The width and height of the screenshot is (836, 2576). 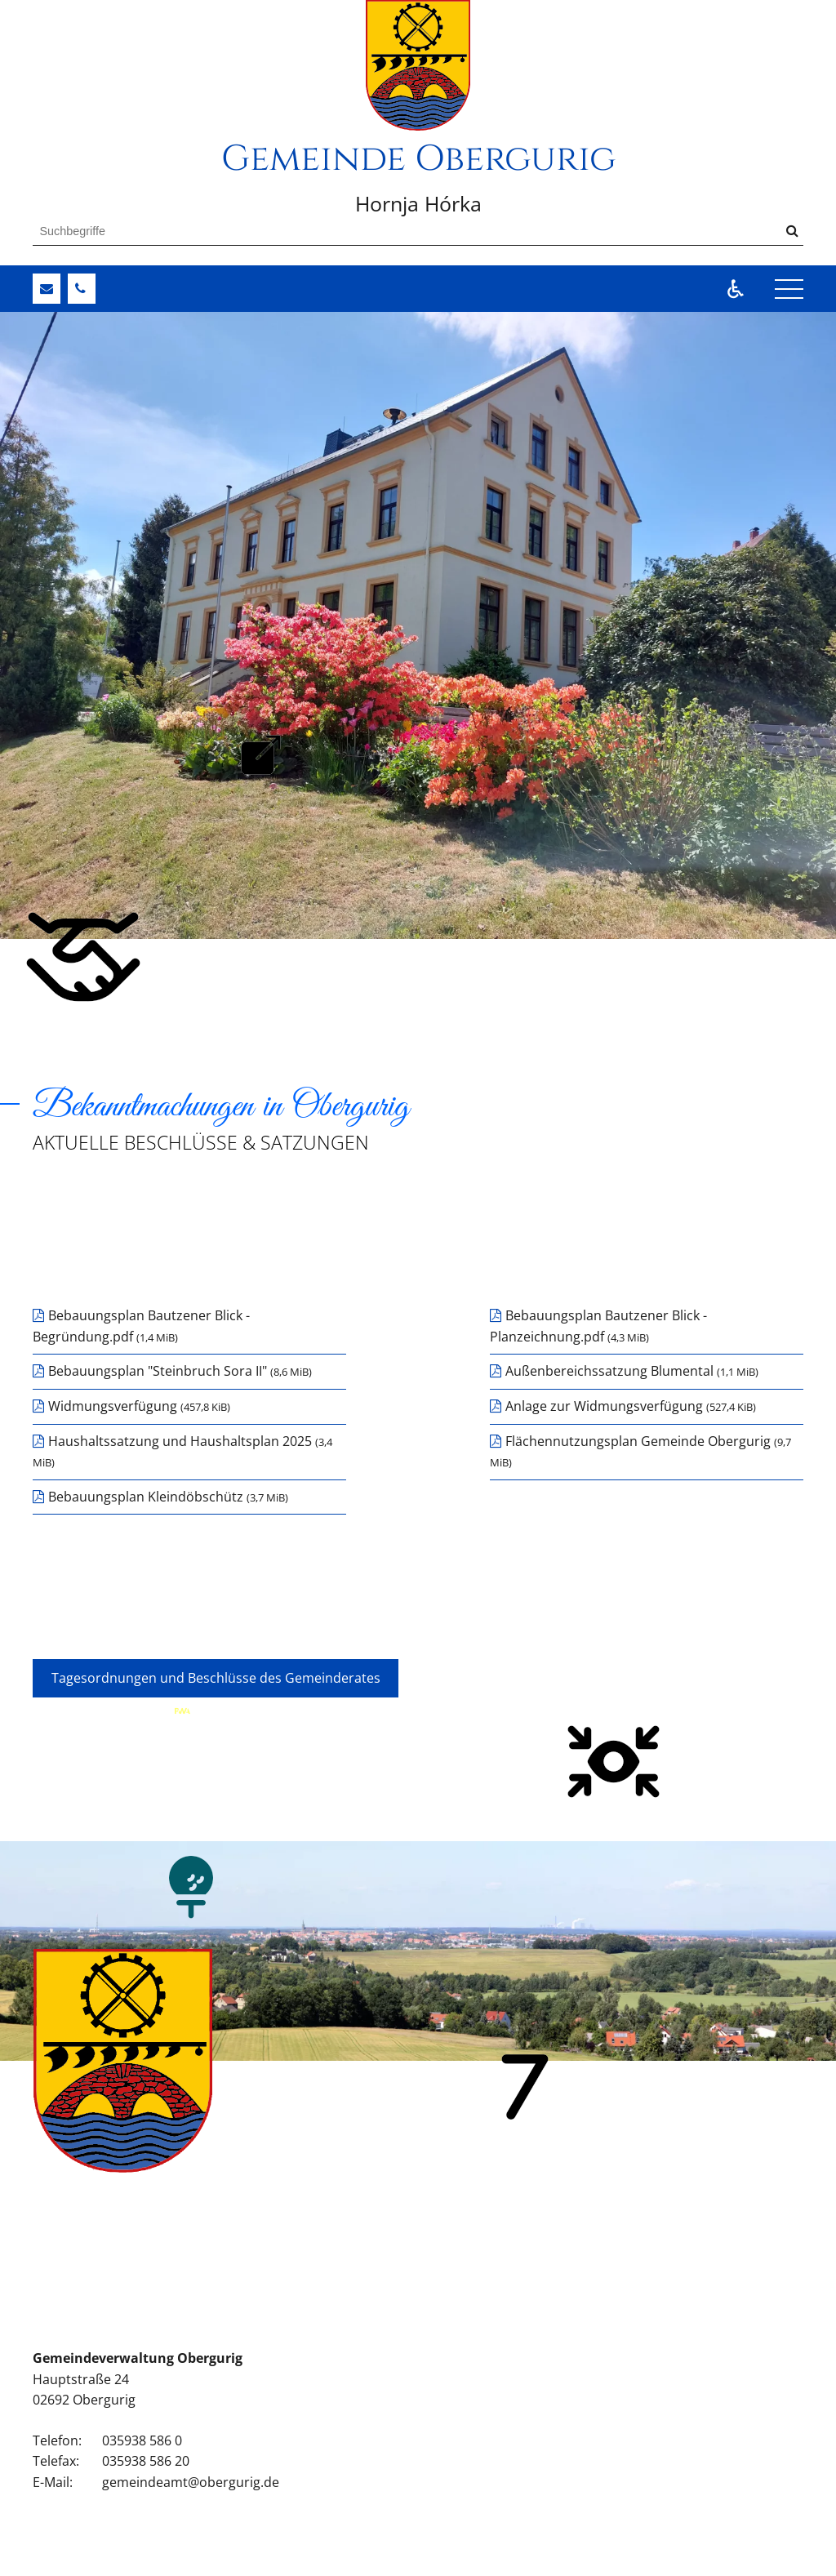 I want to click on focus view on selected element, so click(x=613, y=1761).